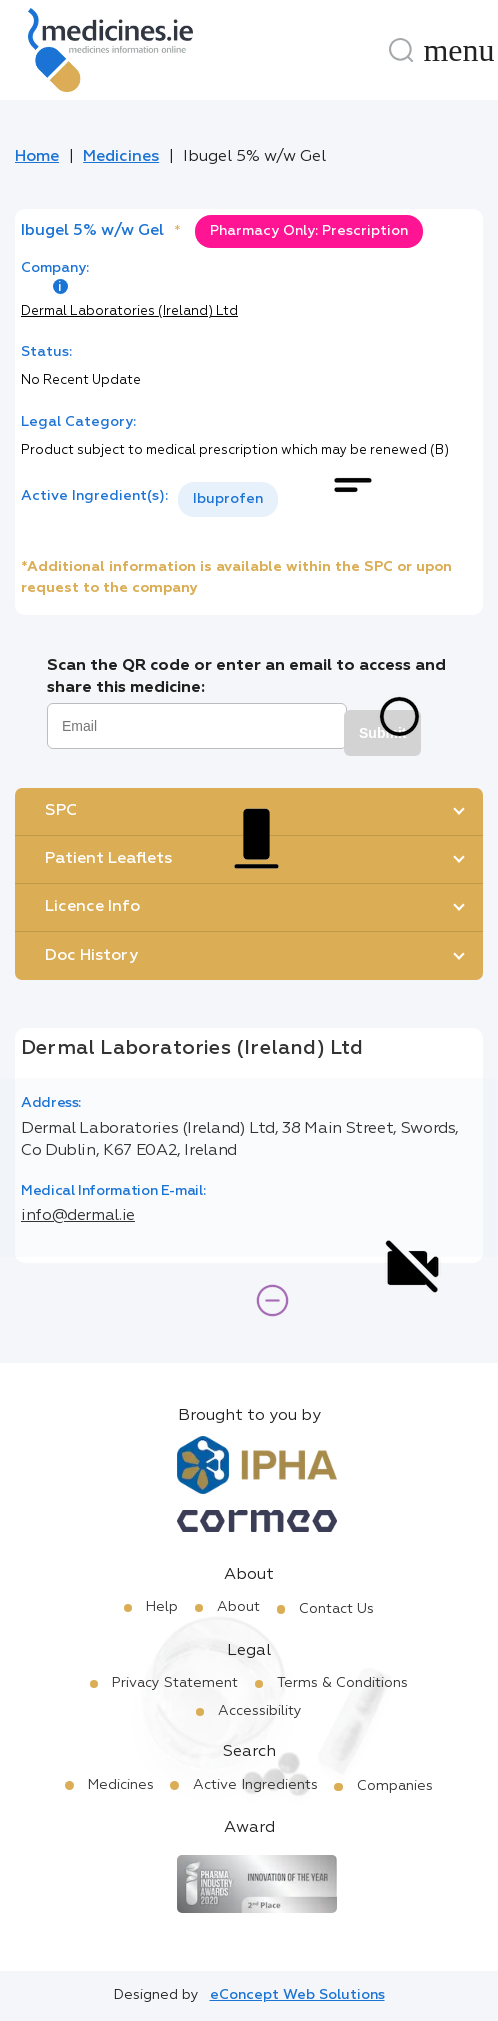  I want to click on remove an item from a list or cart, so click(272, 1300).